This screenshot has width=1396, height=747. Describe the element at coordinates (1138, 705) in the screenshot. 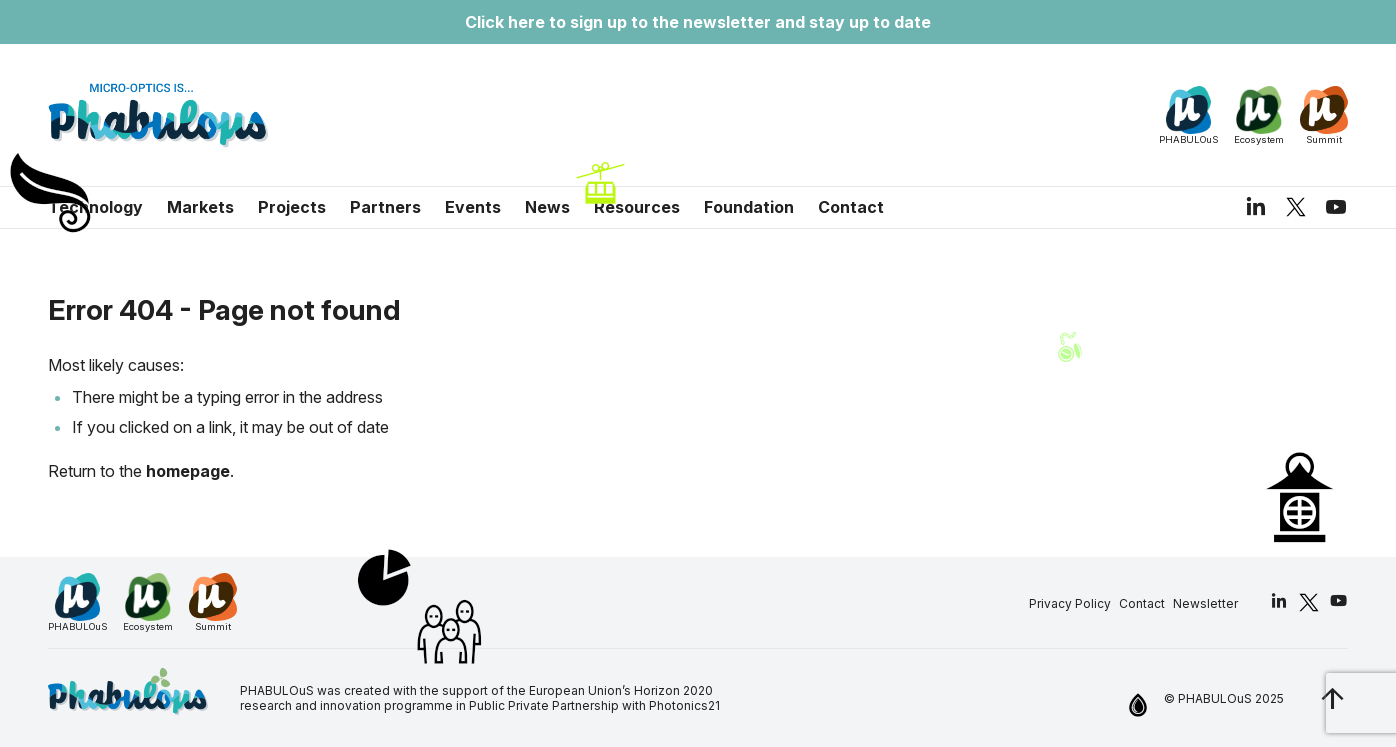

I see `indicates a topaz gem or jewel resource in-game` at that location.